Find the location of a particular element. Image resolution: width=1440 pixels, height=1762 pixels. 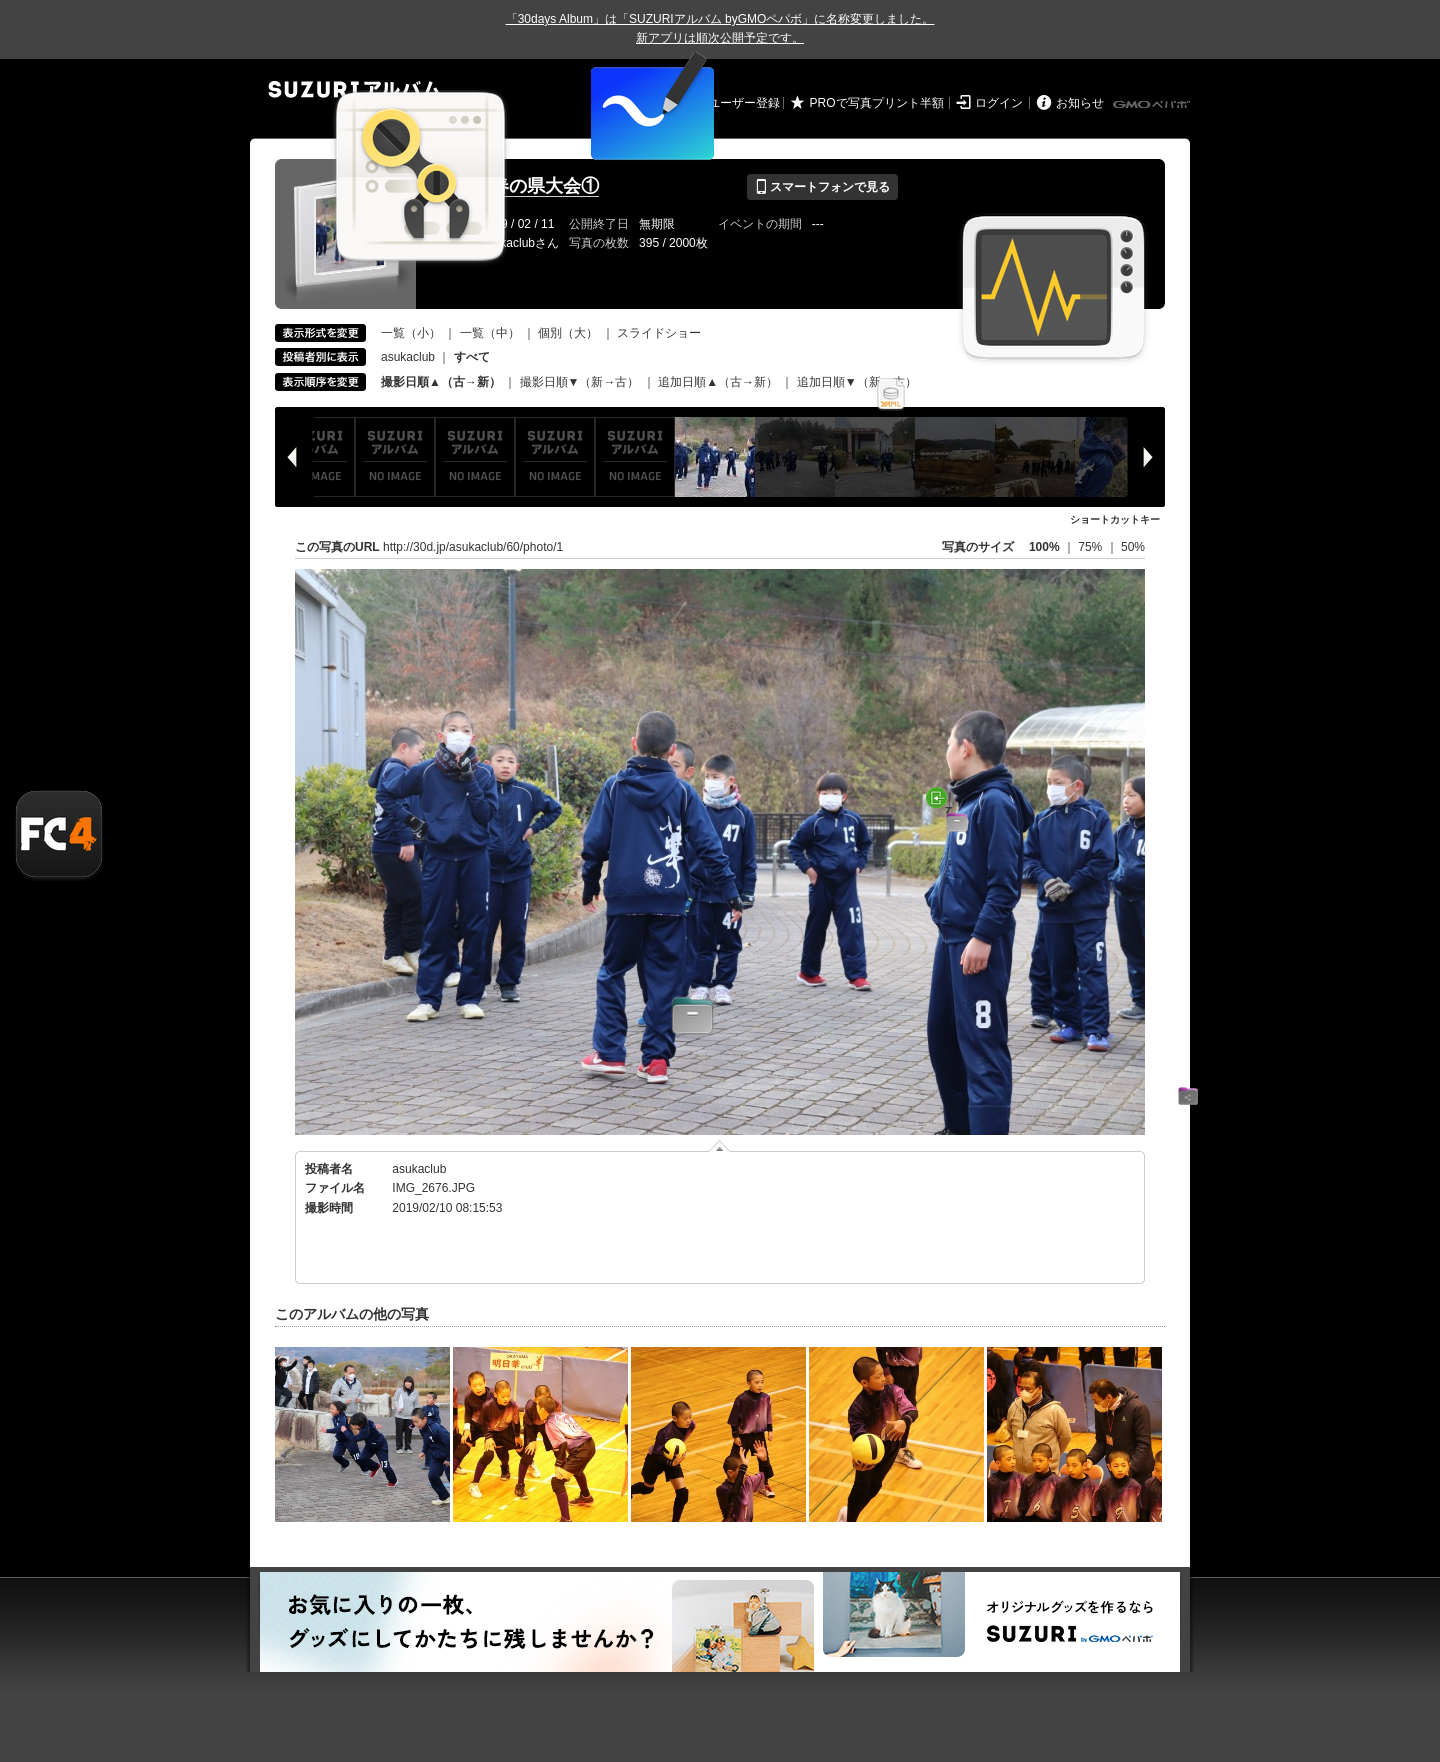

open the whiteboard app is located at coordinates (652, 113).